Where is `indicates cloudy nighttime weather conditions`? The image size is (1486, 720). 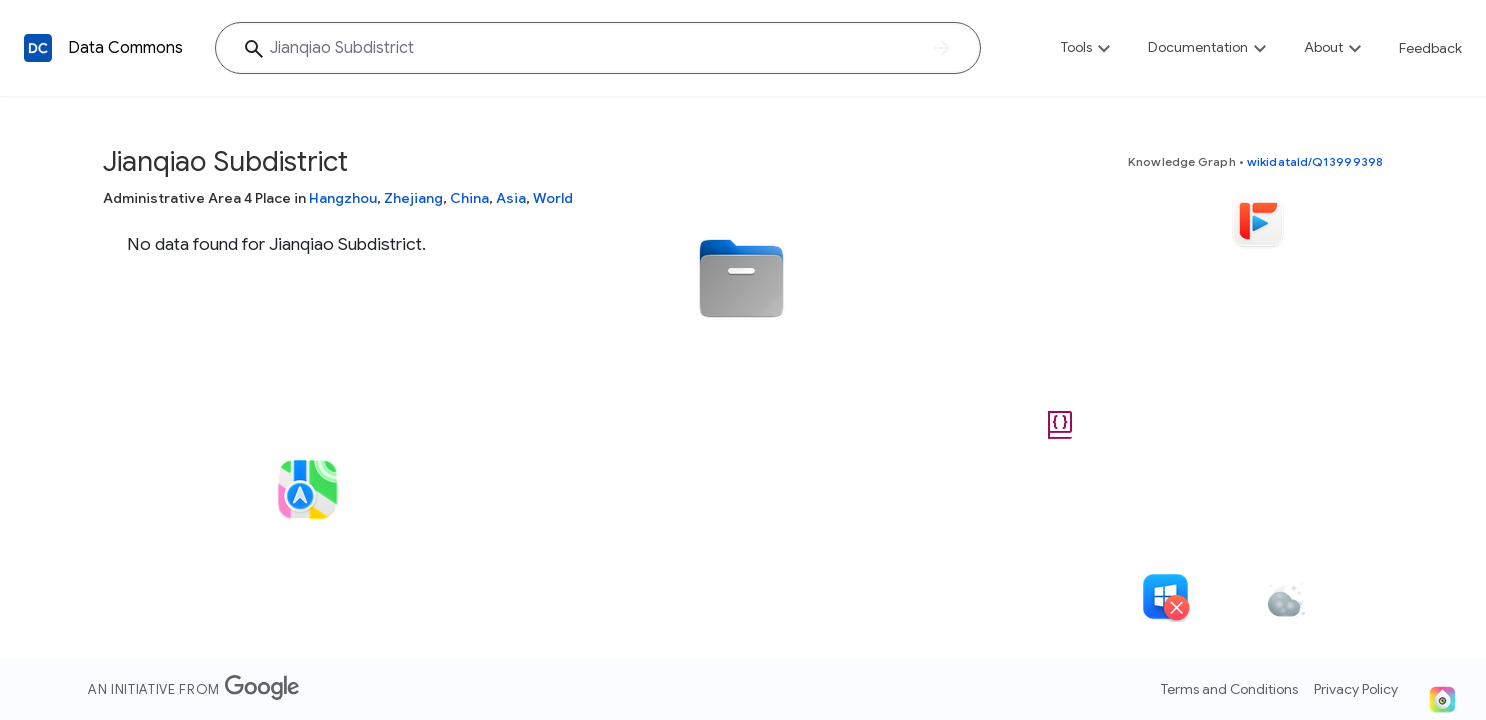 indicates cloudy nighttime weather conditions is located at coordinates (1286, 600).